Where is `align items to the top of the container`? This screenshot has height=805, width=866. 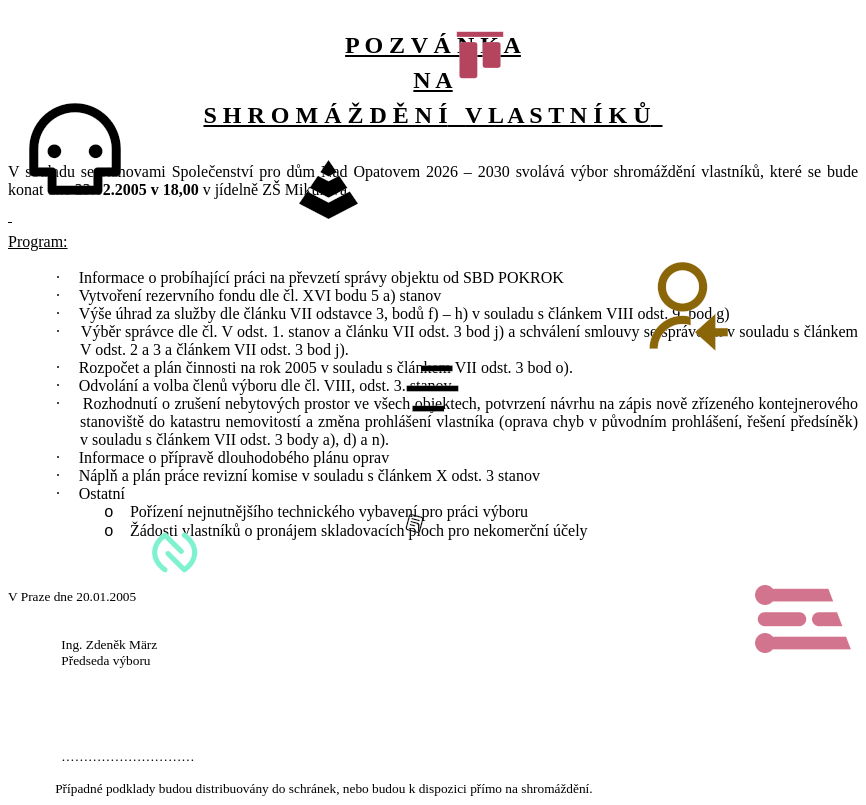 align items to the top of the container is located at coordinates (480, 55).